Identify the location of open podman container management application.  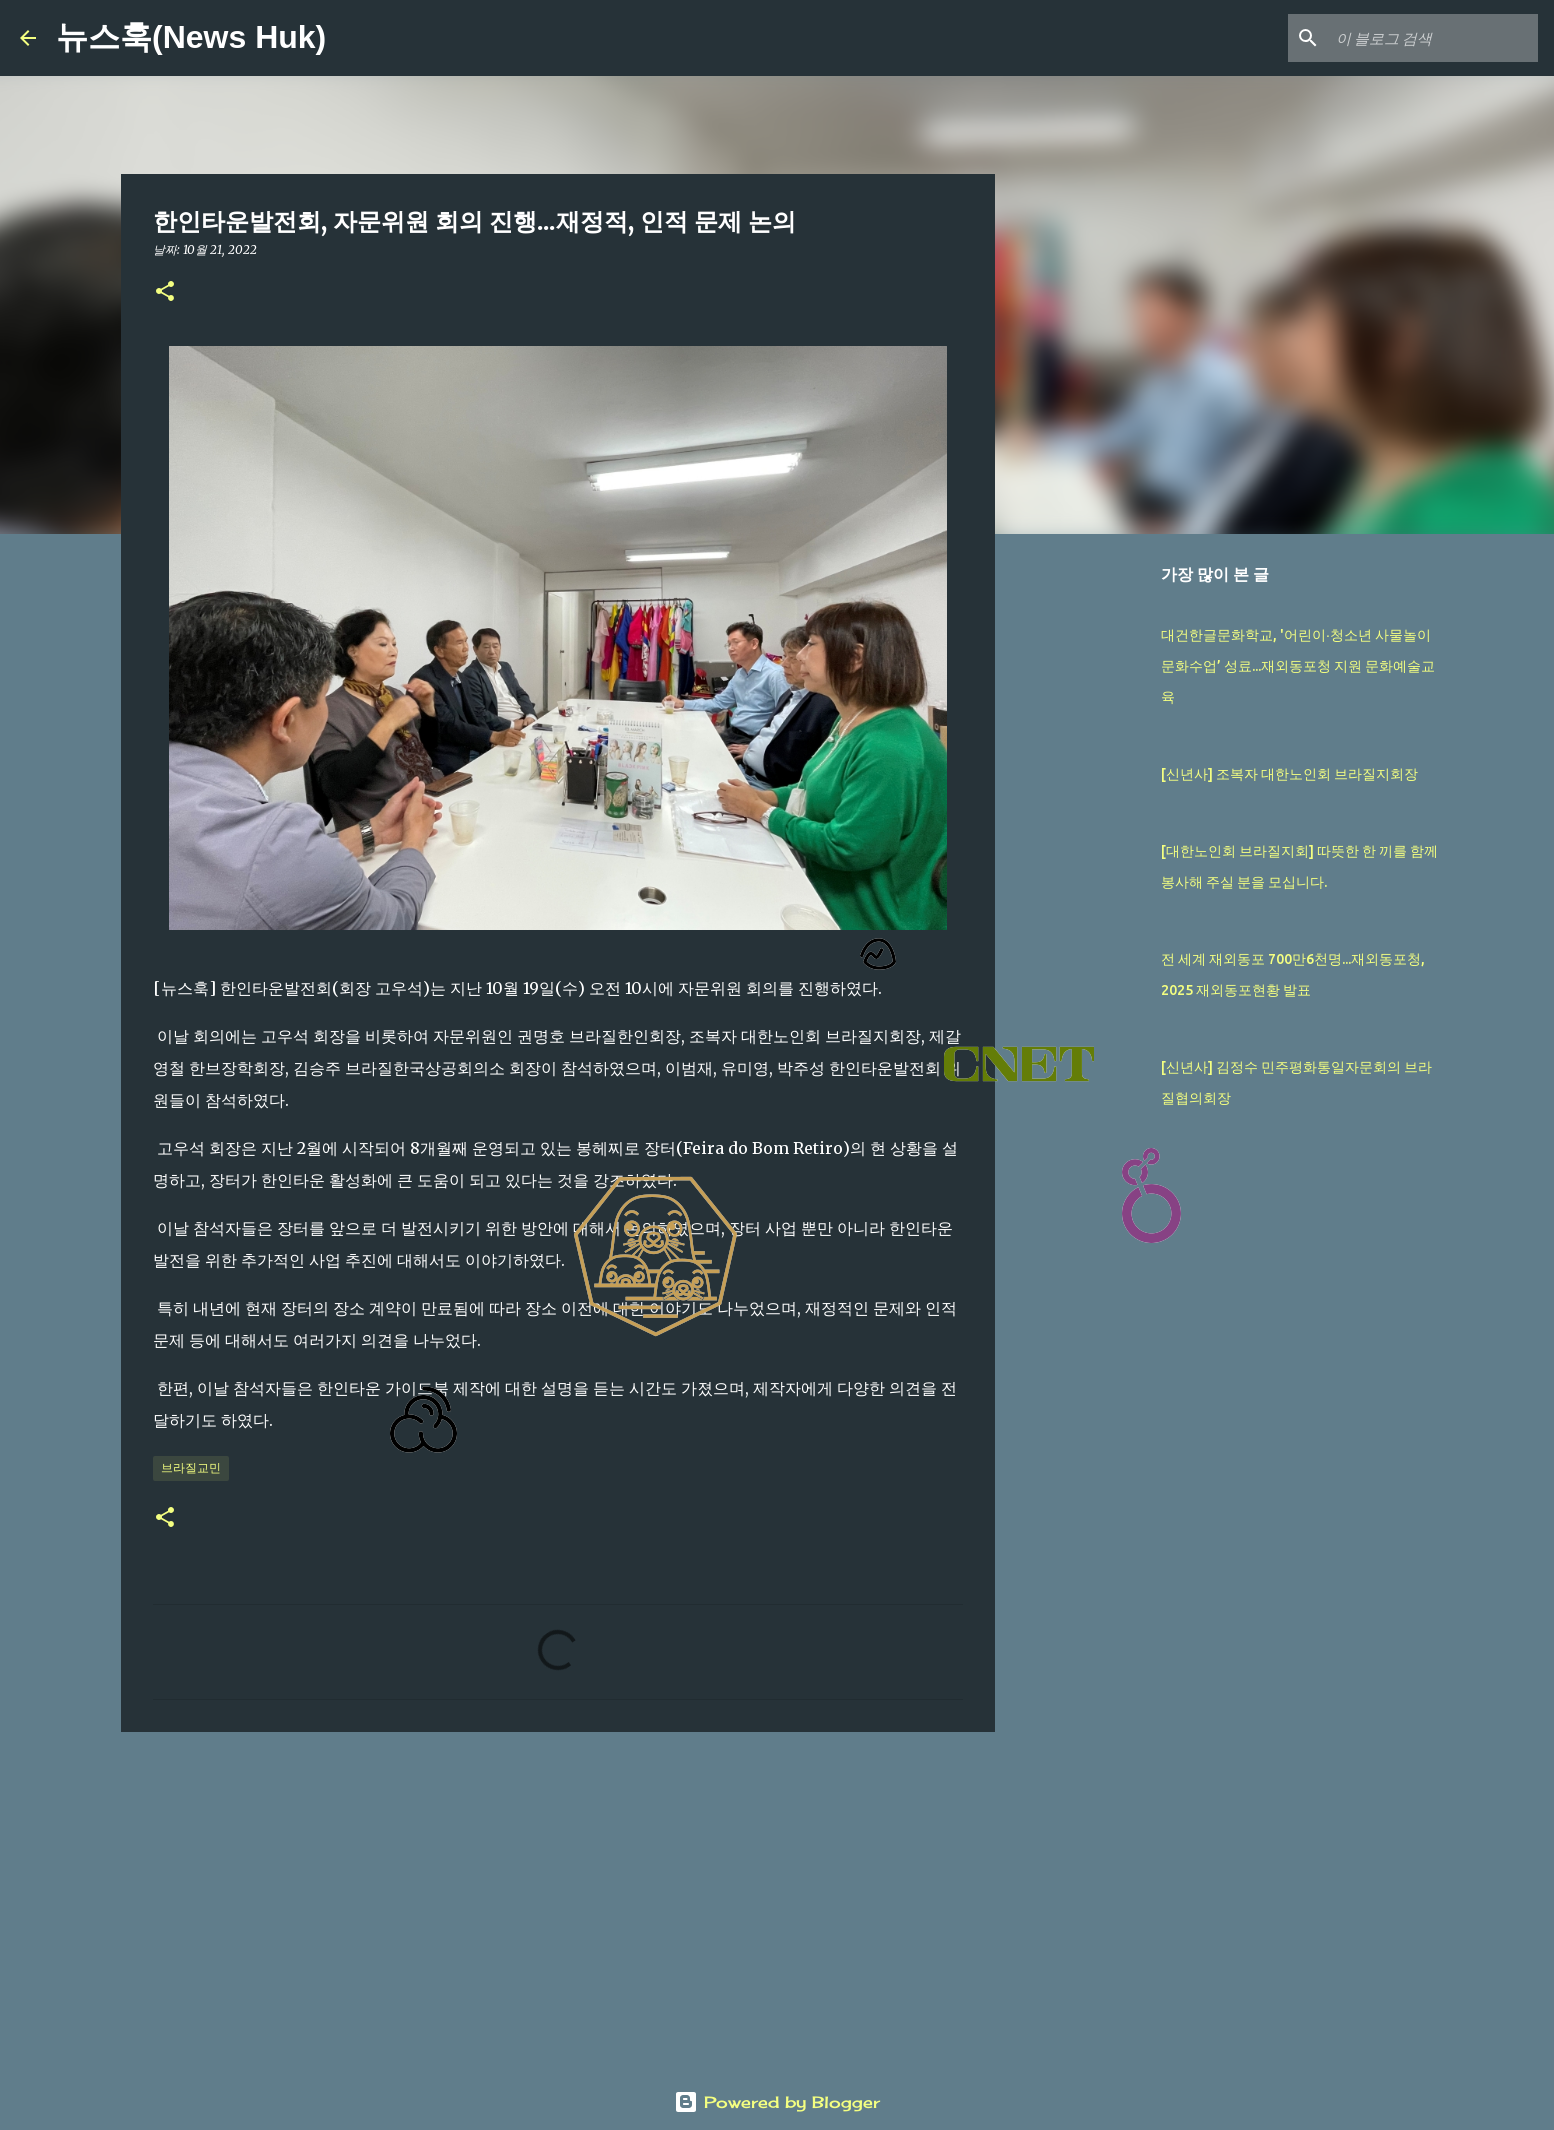
(655, 1256).